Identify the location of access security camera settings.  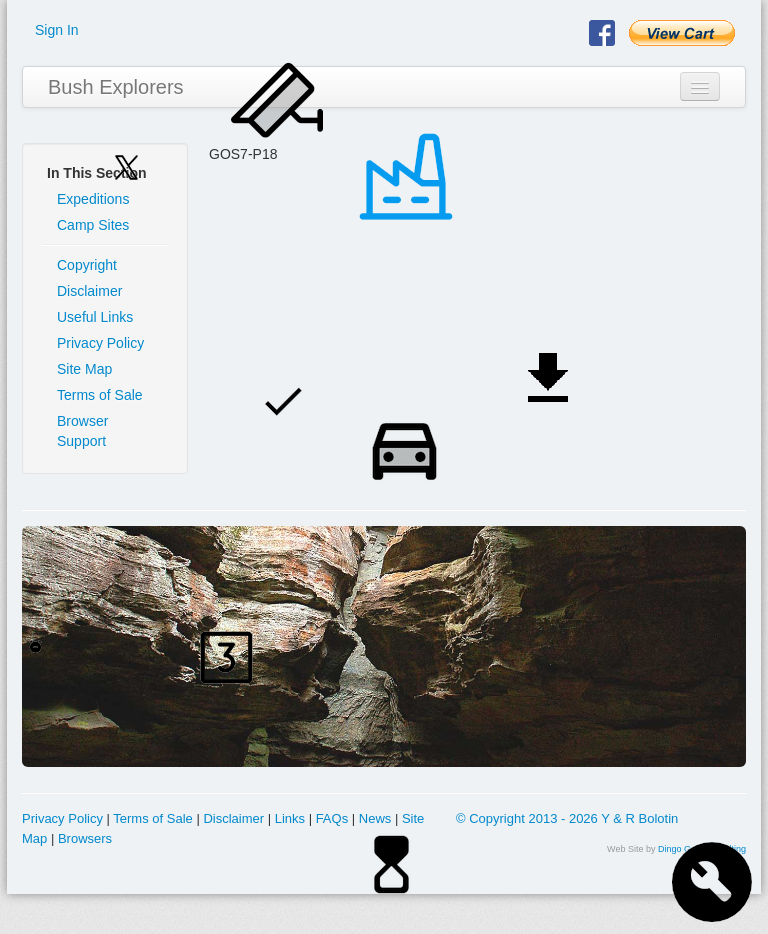
(277, 106).